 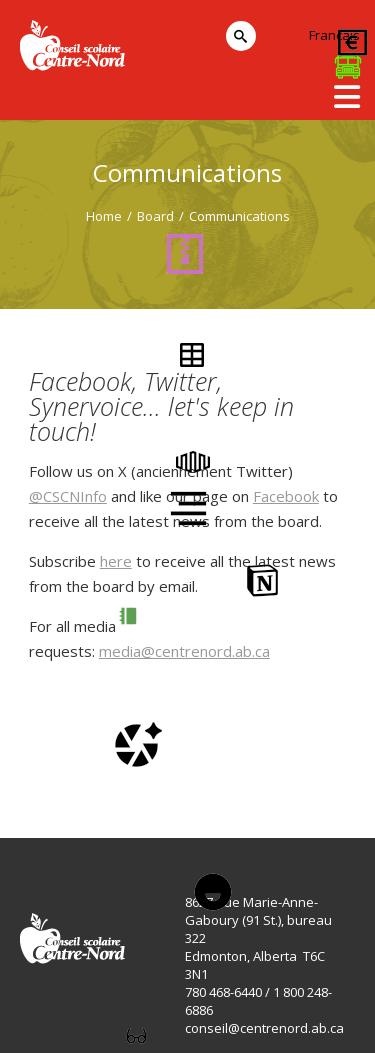 I want to click on view booklet or documentation, so click(x=128, y=616).